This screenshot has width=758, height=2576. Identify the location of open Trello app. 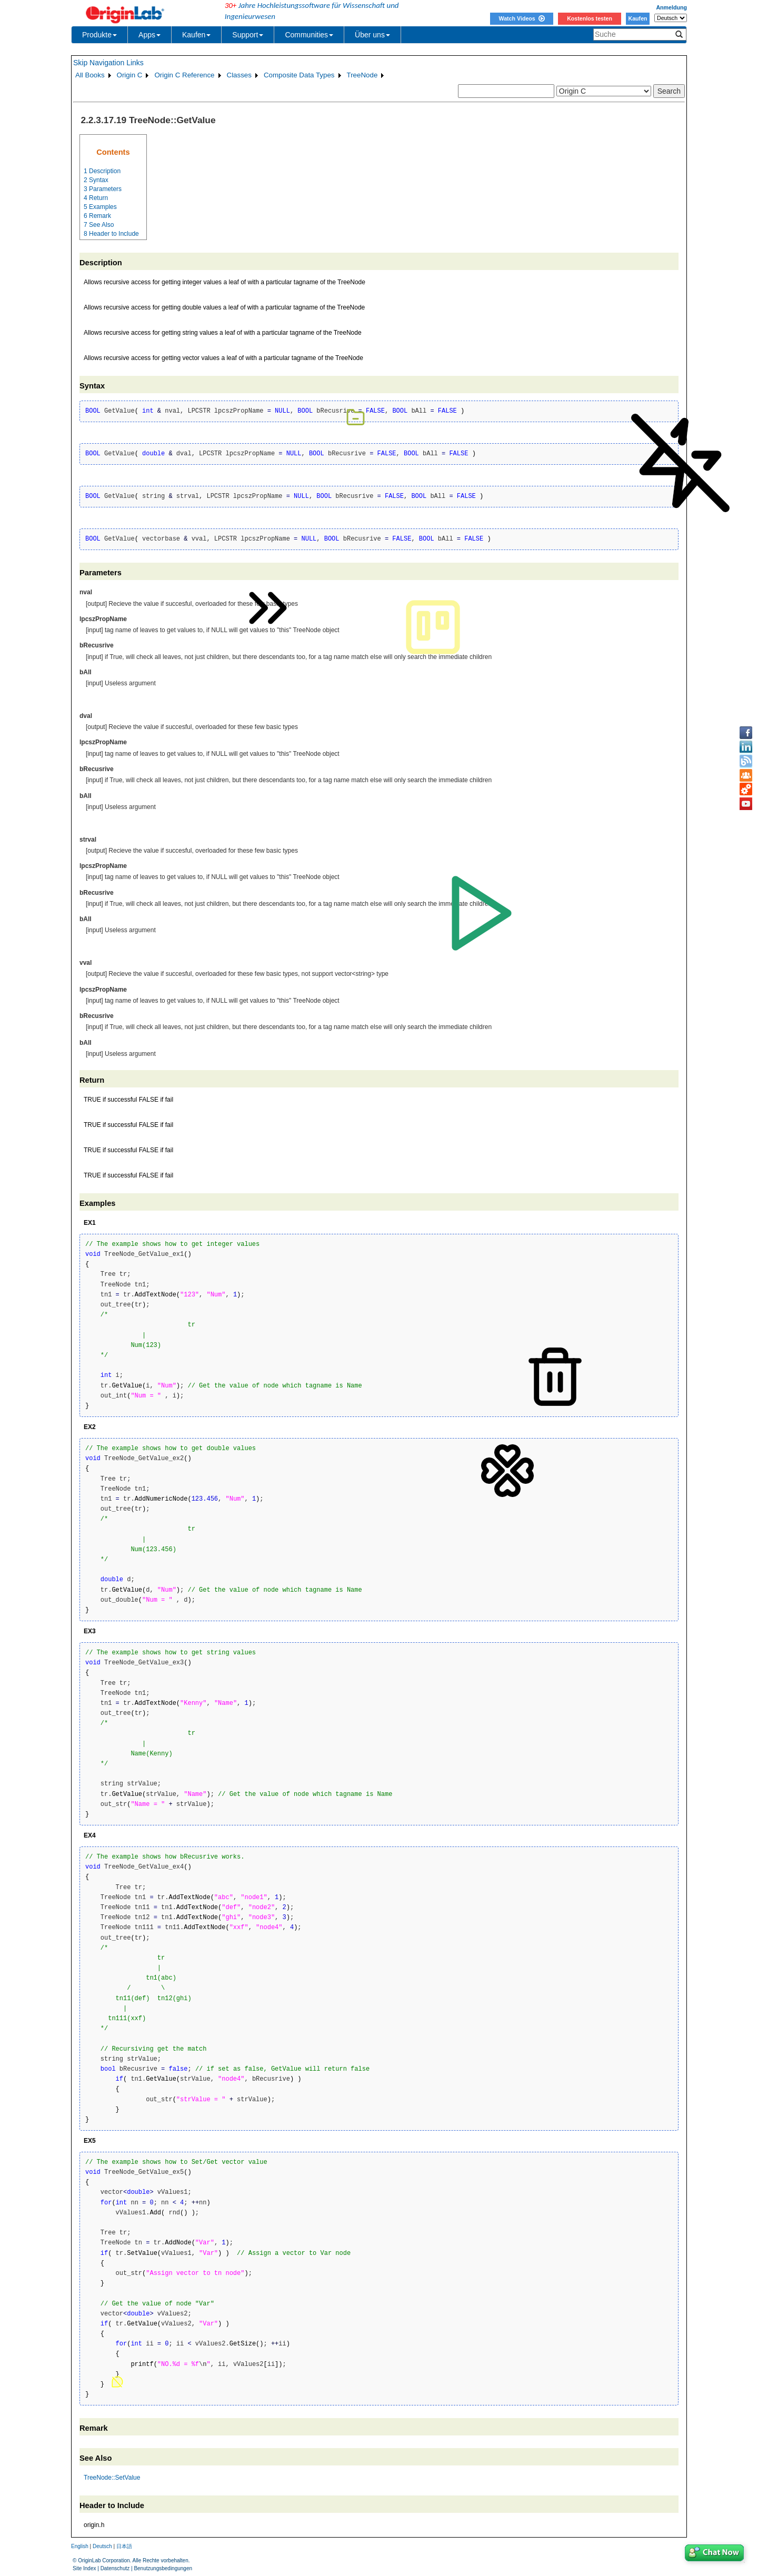
(433, 627).